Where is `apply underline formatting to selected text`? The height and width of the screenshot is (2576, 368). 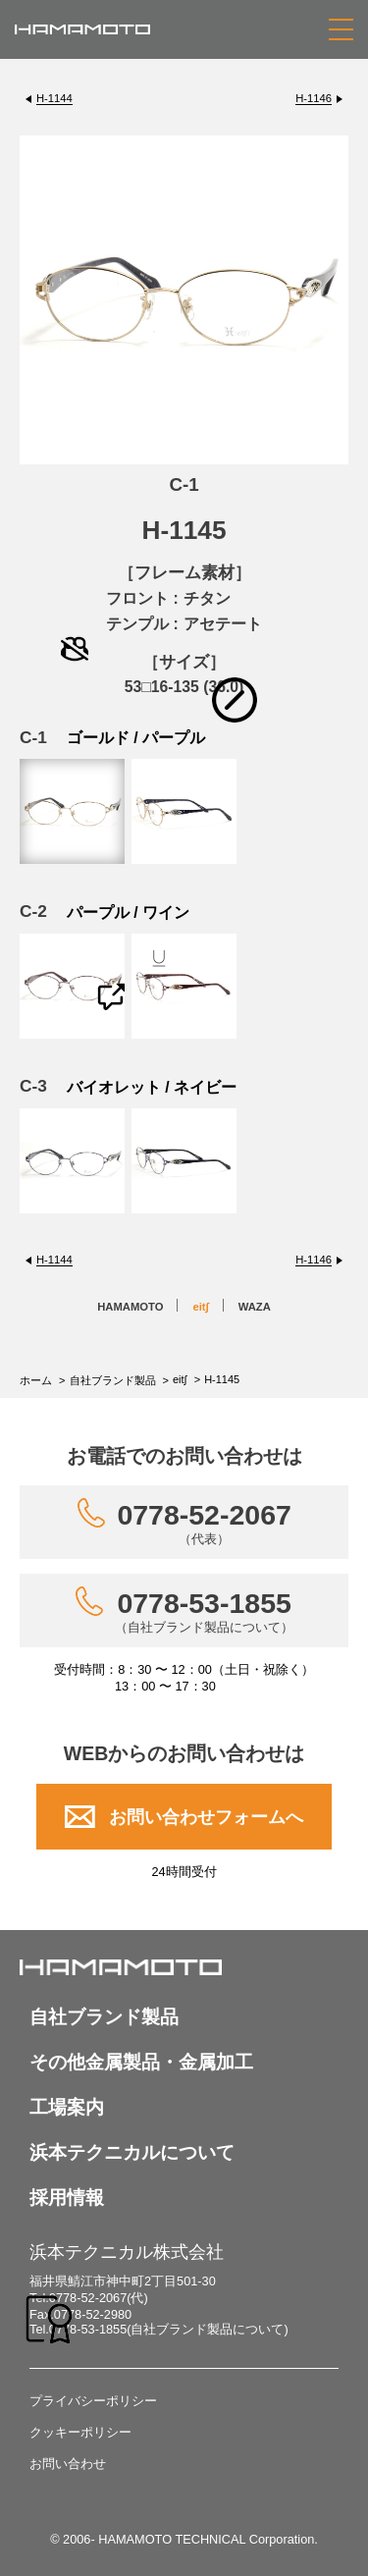
apply underline formatting to selected text is located at coordinates (159, 957).